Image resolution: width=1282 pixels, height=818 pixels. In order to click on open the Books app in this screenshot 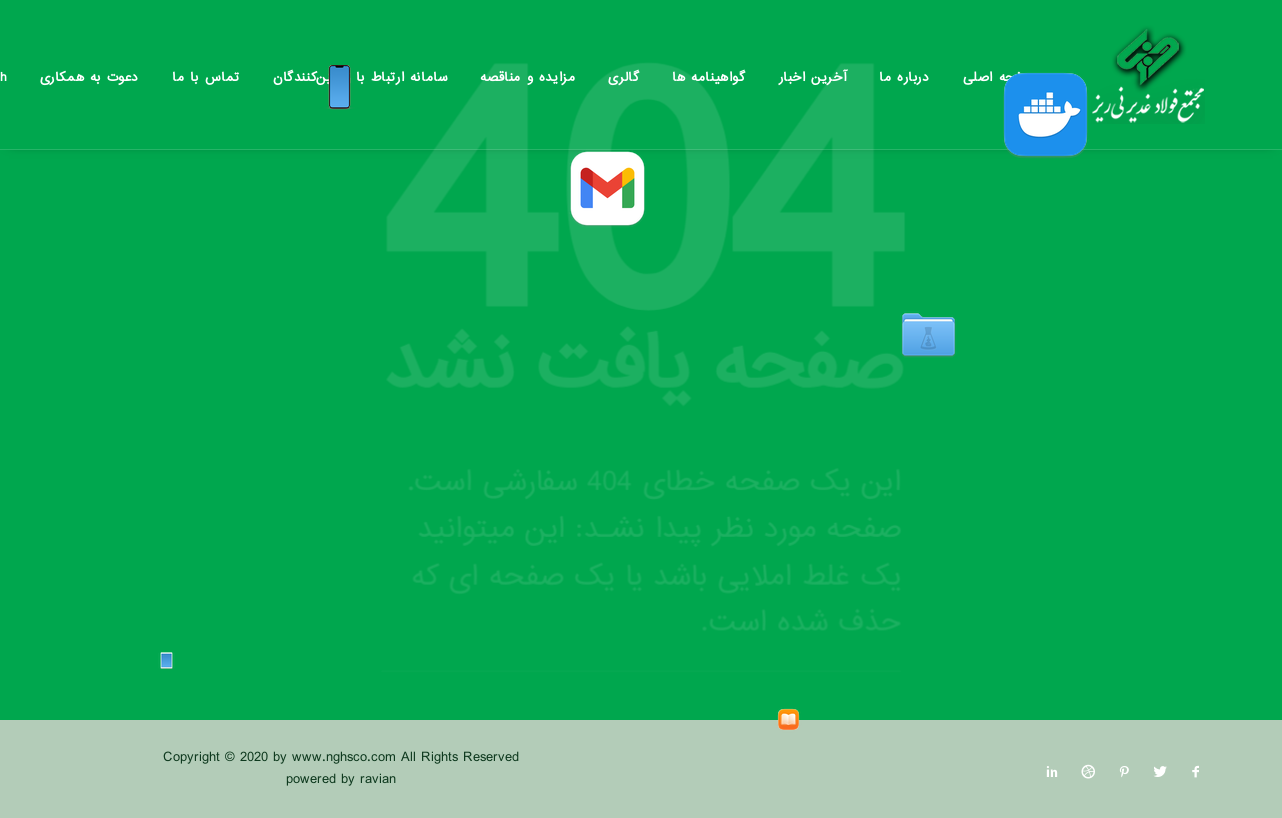, I will do `click(788, 719)`.